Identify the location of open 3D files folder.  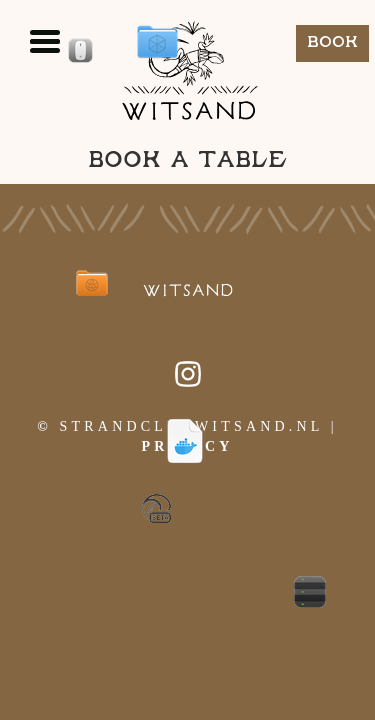
(157, 41).